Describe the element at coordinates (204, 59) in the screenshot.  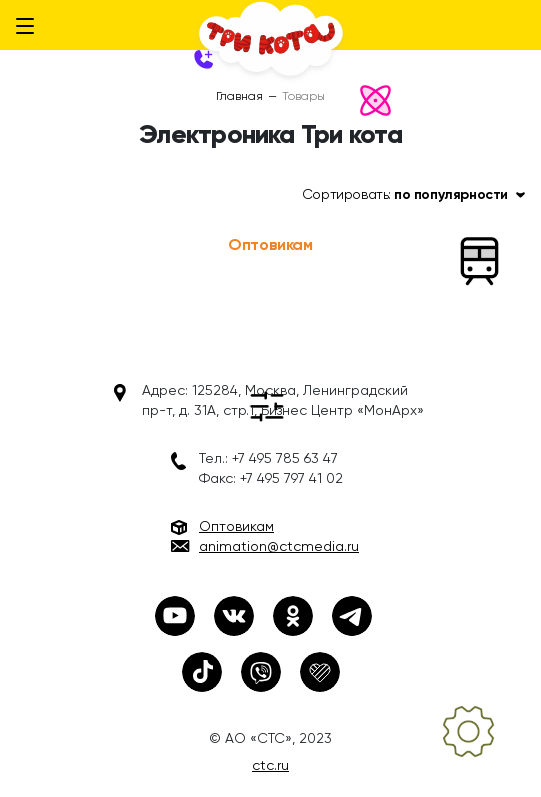
I see `add a new contact` at that location.